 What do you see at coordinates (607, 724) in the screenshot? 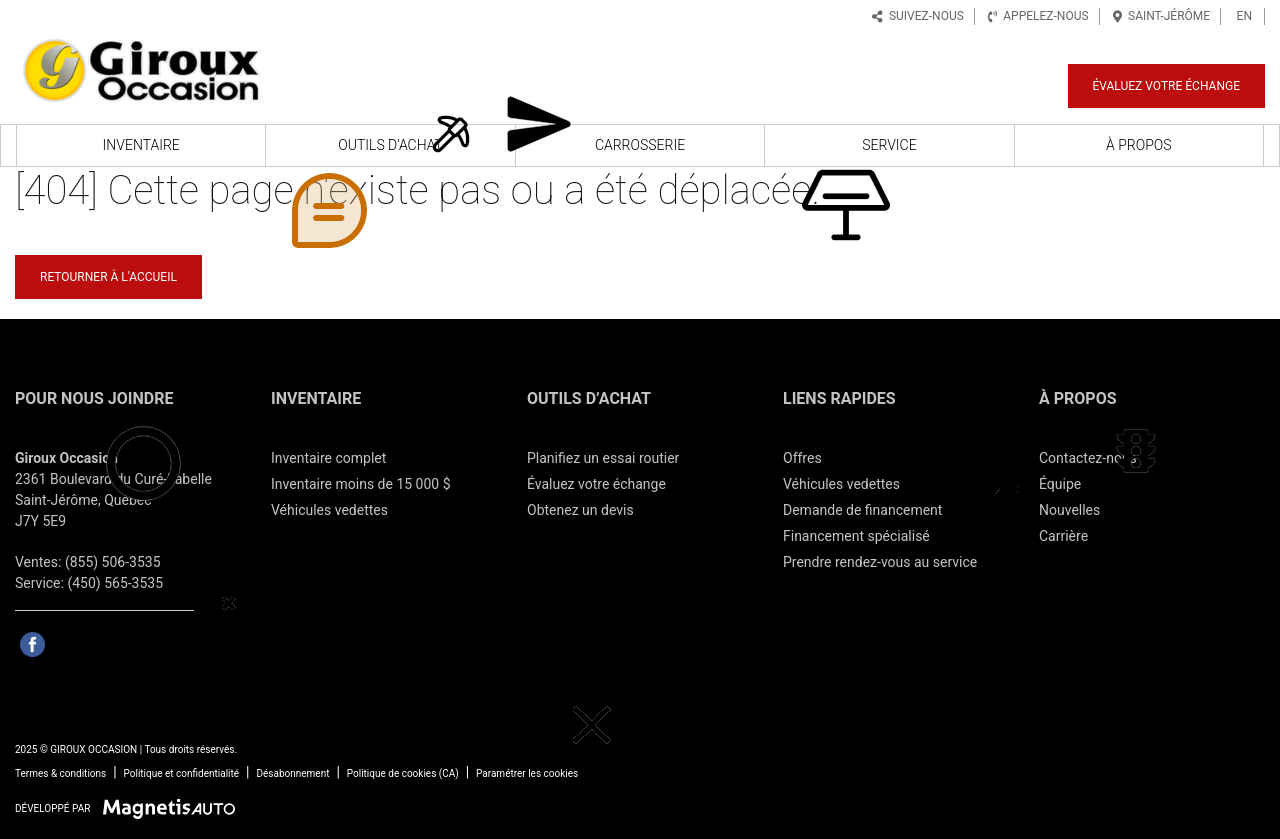
I see `disconnect or unlink a mobile device` at bounding box center [607, 724].